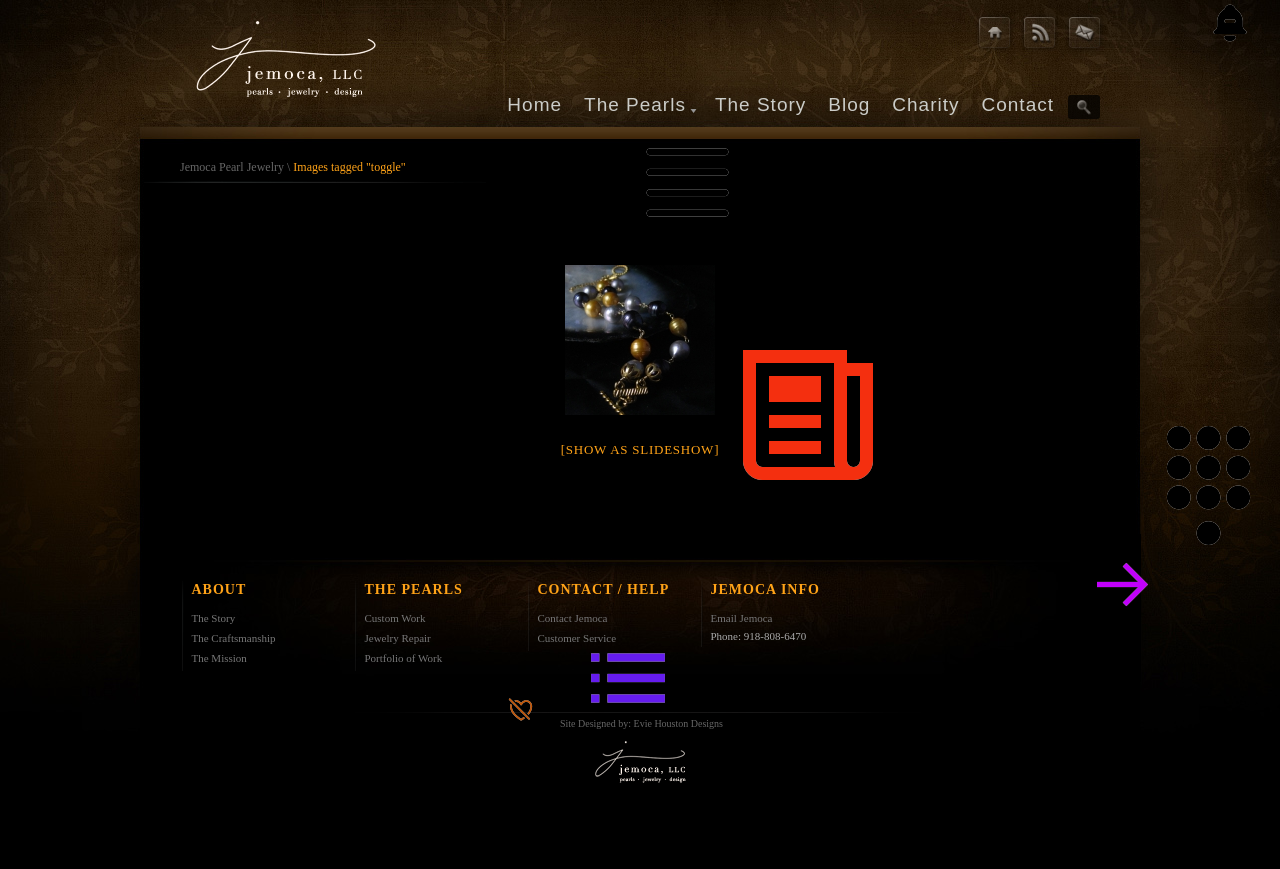 The width and height of the screenshot is (1280, 869). Describe the element at coordinates (1230, 23) in the screenshot. I see `remove a notification or alert` at that location.